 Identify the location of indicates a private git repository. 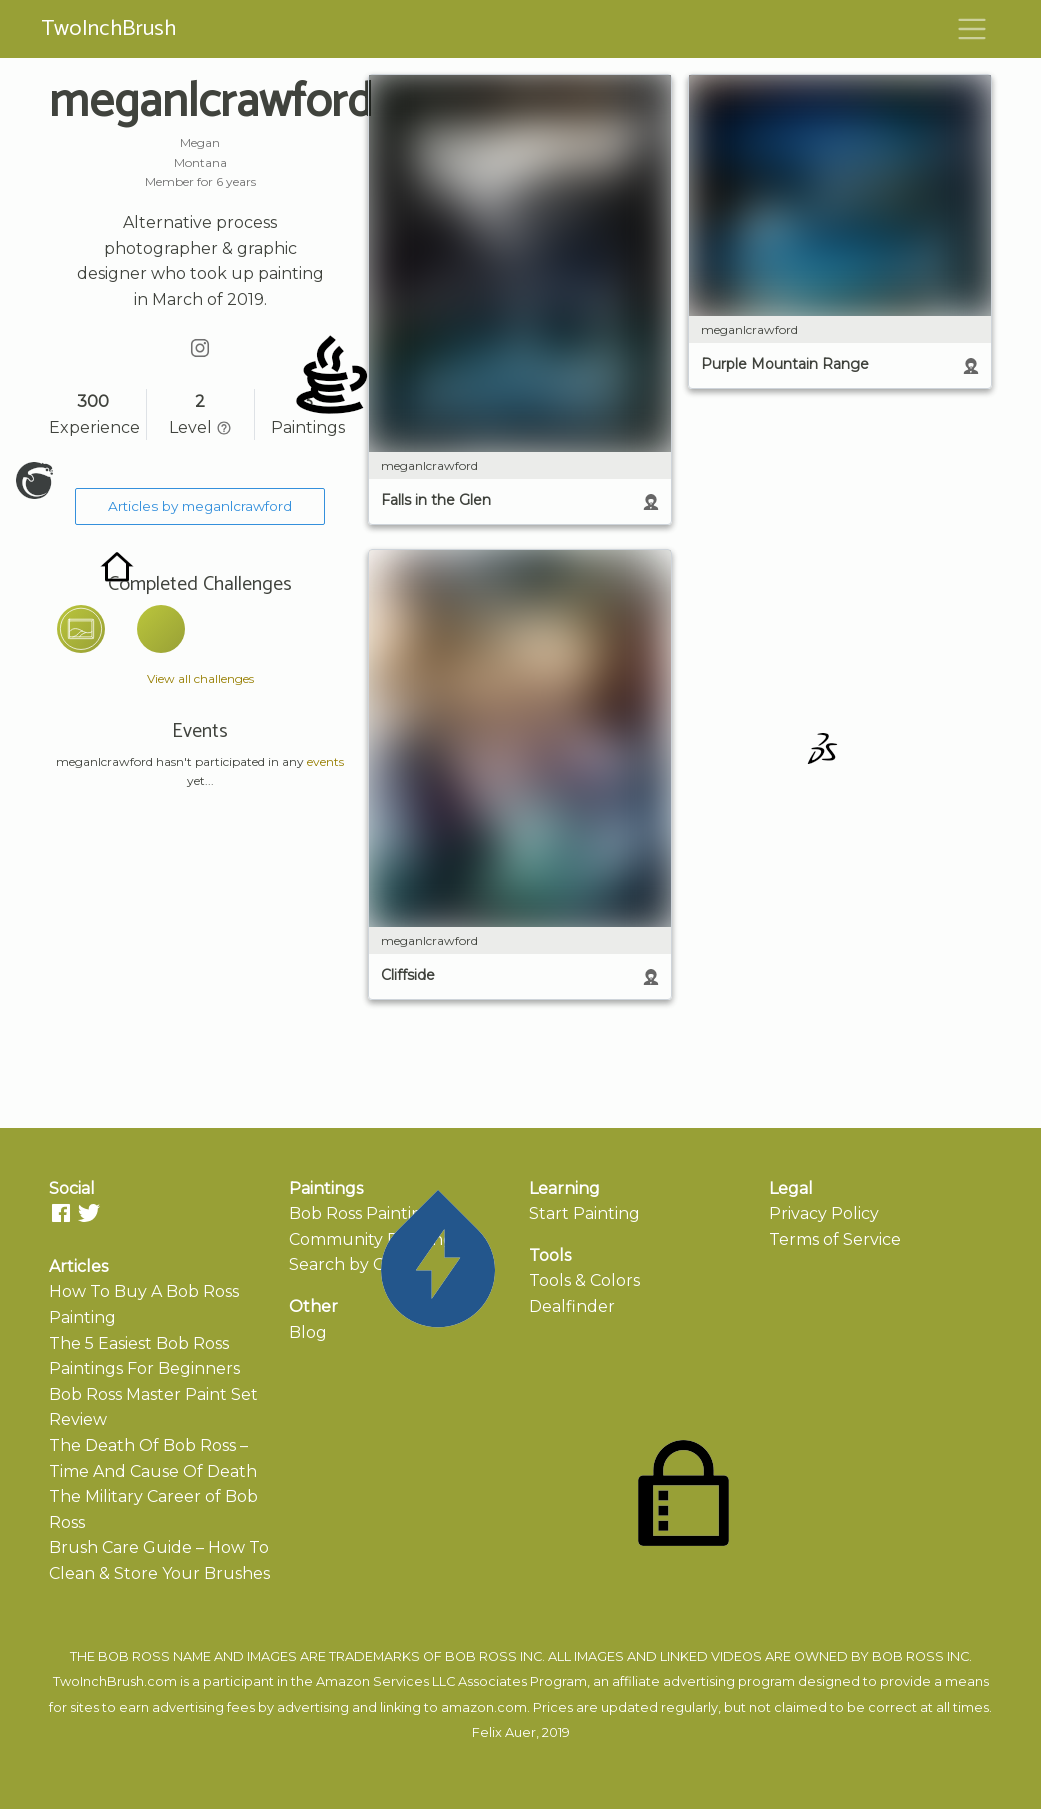
(683, 1495).